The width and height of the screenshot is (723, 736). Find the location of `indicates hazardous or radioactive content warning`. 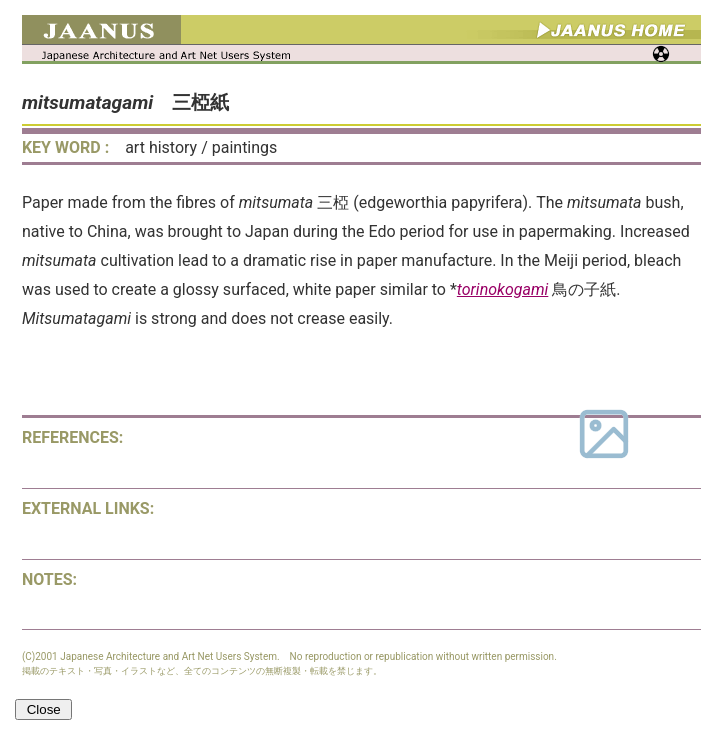

indicates hazardous or radioactive content warning is located at coordinates (661, 54).